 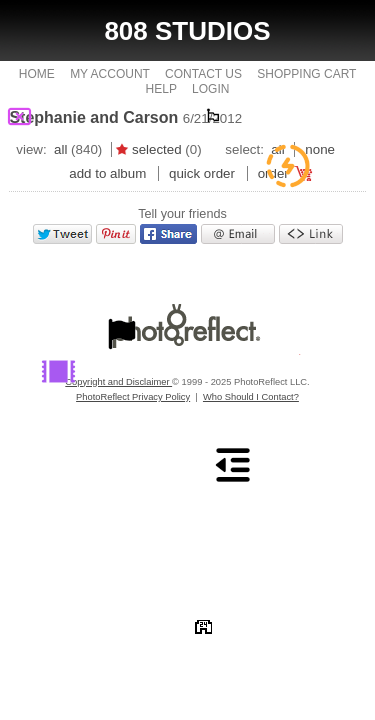 I want to click on charging in progress, so click(x=288, y=166).